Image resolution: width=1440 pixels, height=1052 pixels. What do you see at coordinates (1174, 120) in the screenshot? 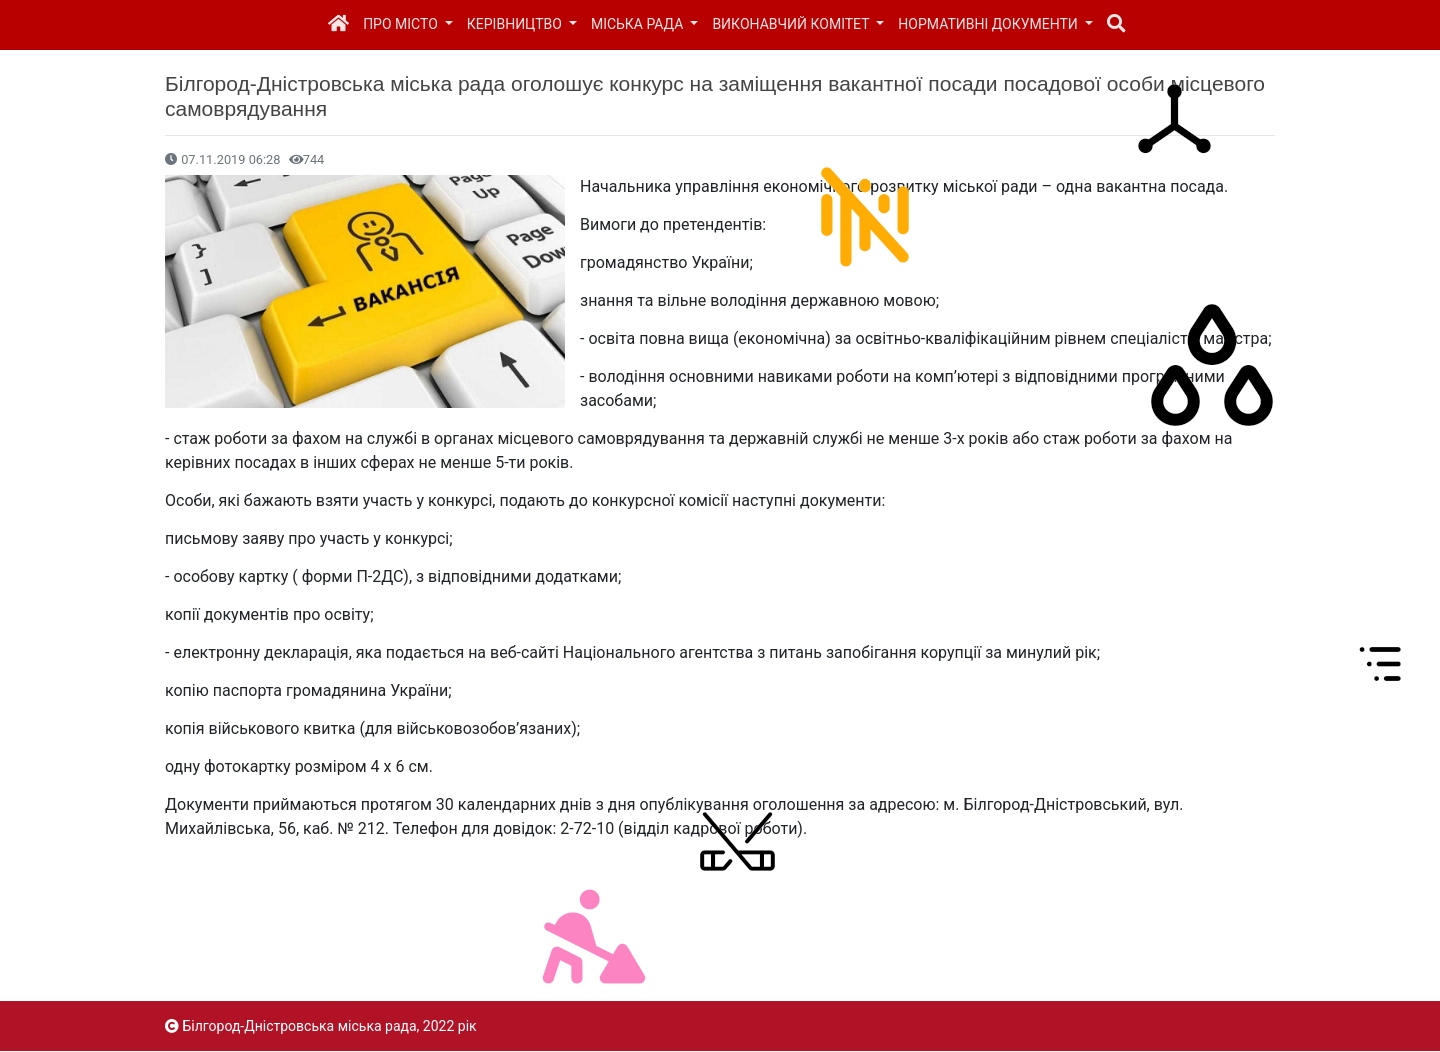
I see `access 3D transform or manipulation tools` at bounding box center [1174, 120].